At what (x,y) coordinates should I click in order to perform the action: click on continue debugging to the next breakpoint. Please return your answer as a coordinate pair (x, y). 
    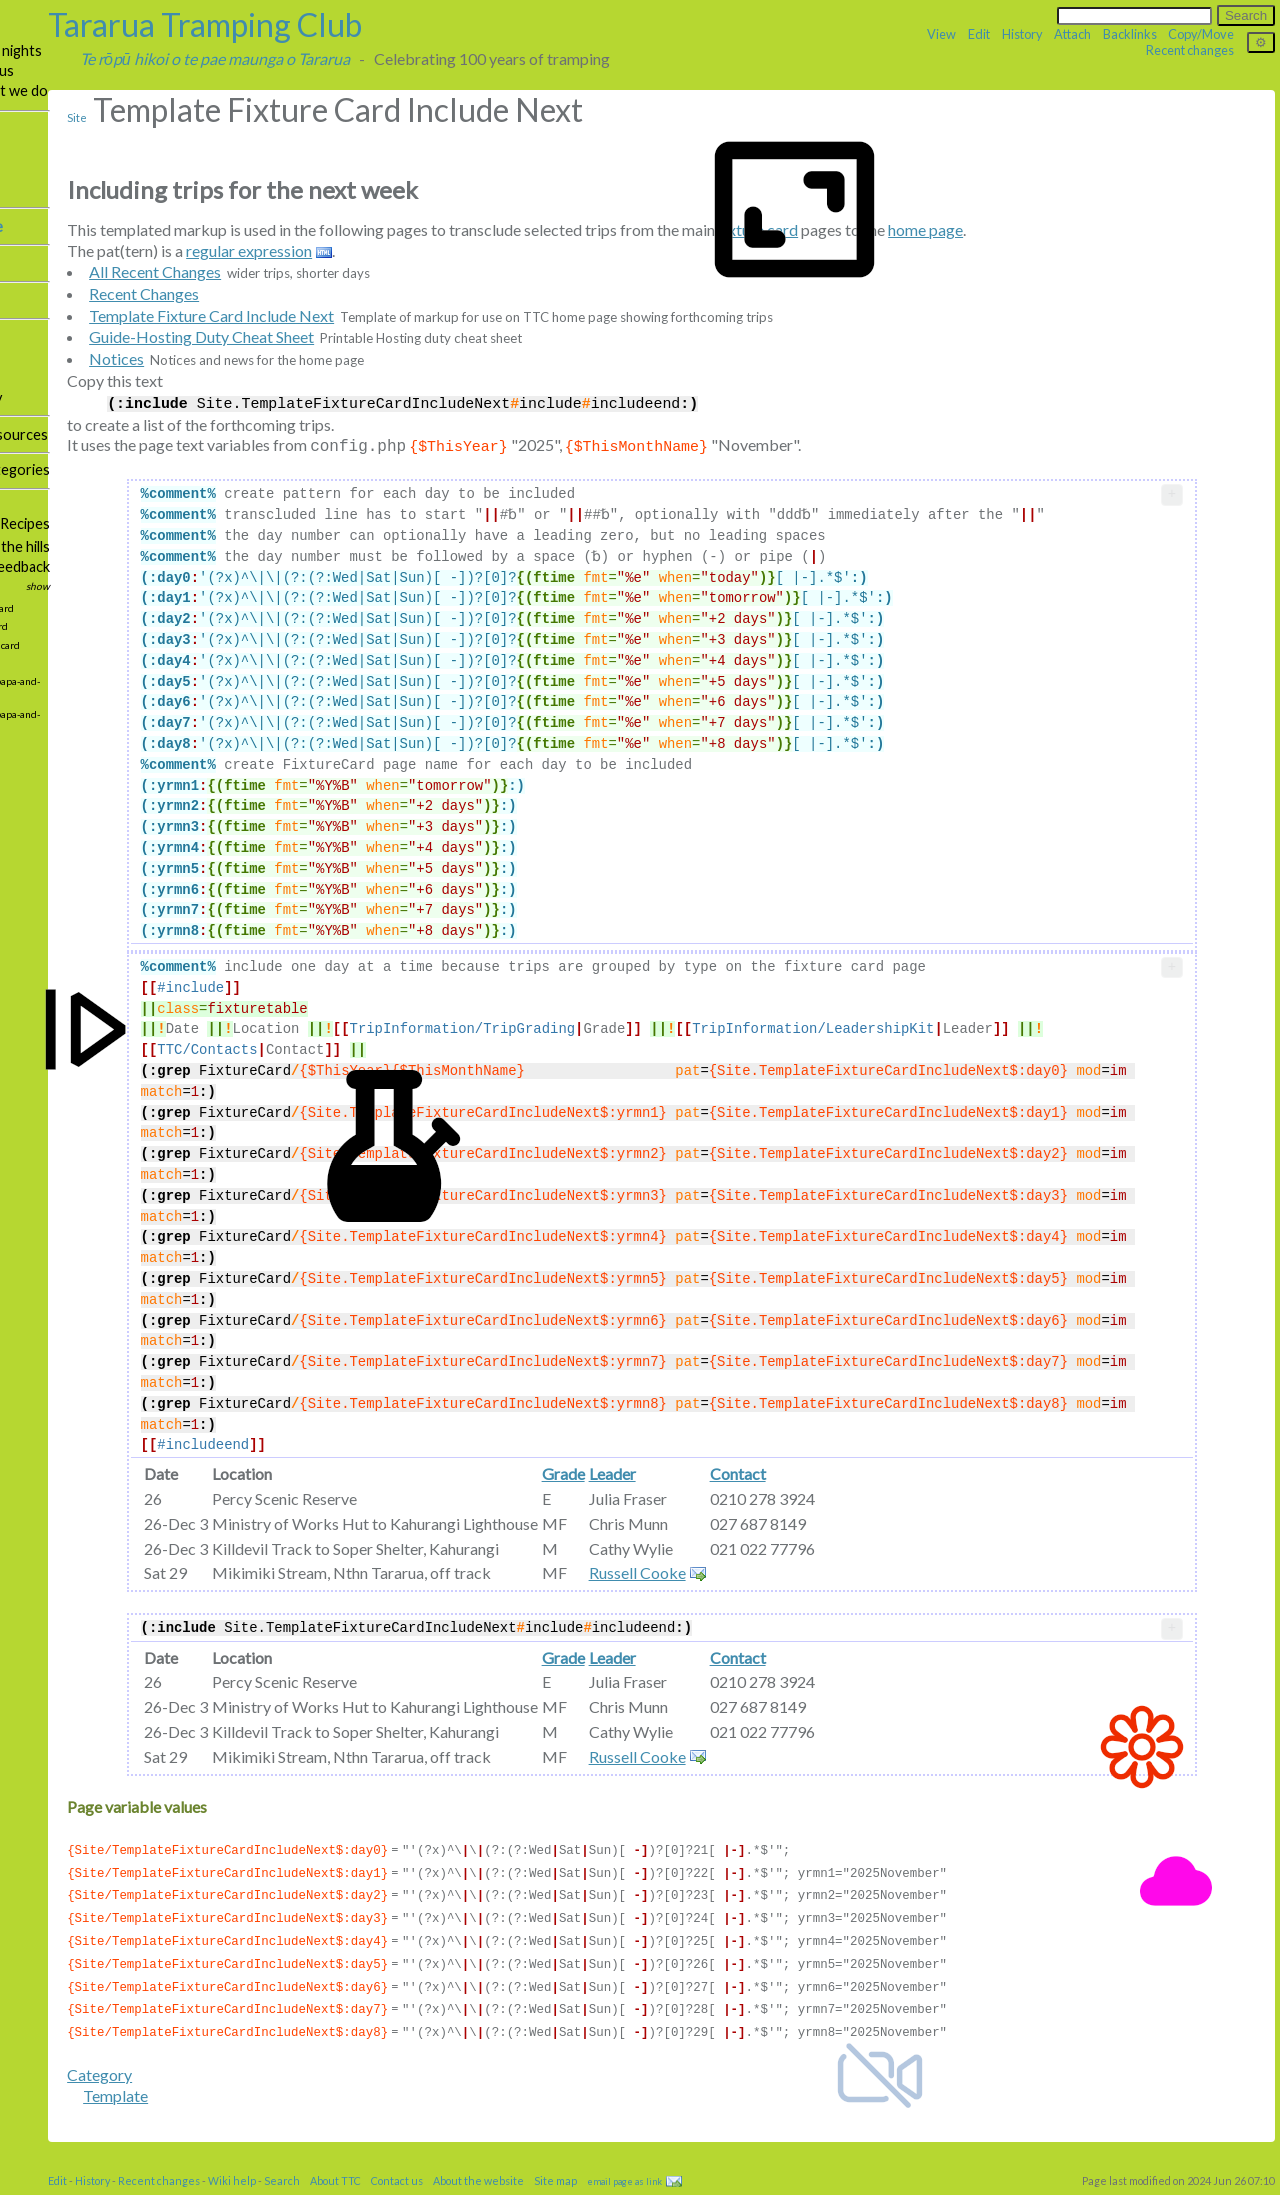
    Looking at the image, I should click on (82, 1029).